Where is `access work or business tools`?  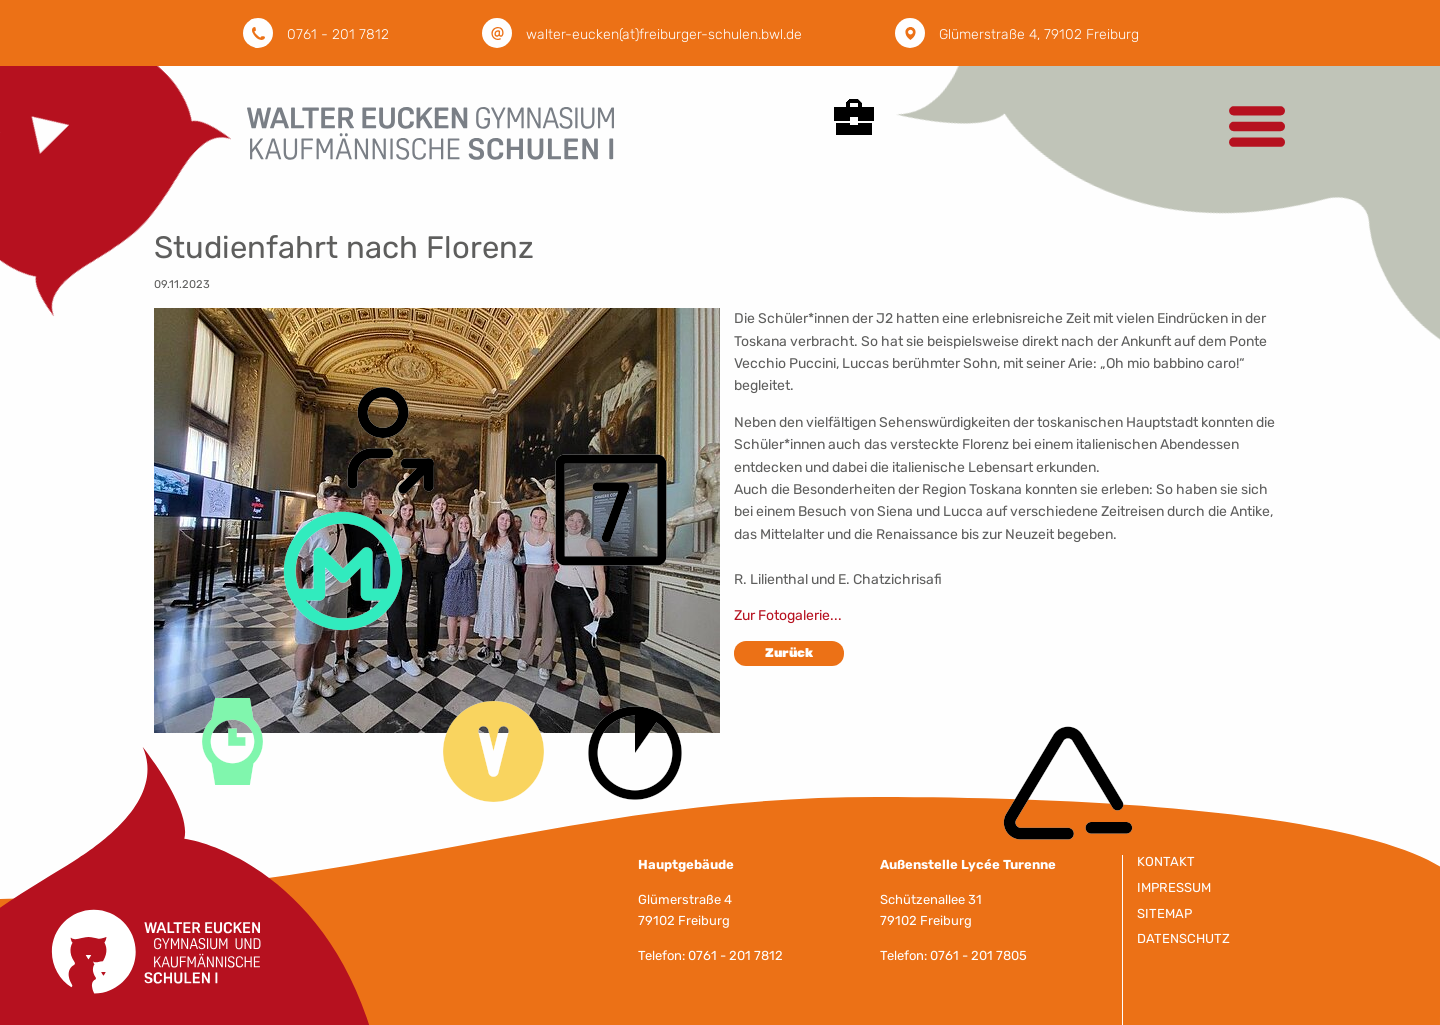
access work or business tools is located at coordinates (854, 117).